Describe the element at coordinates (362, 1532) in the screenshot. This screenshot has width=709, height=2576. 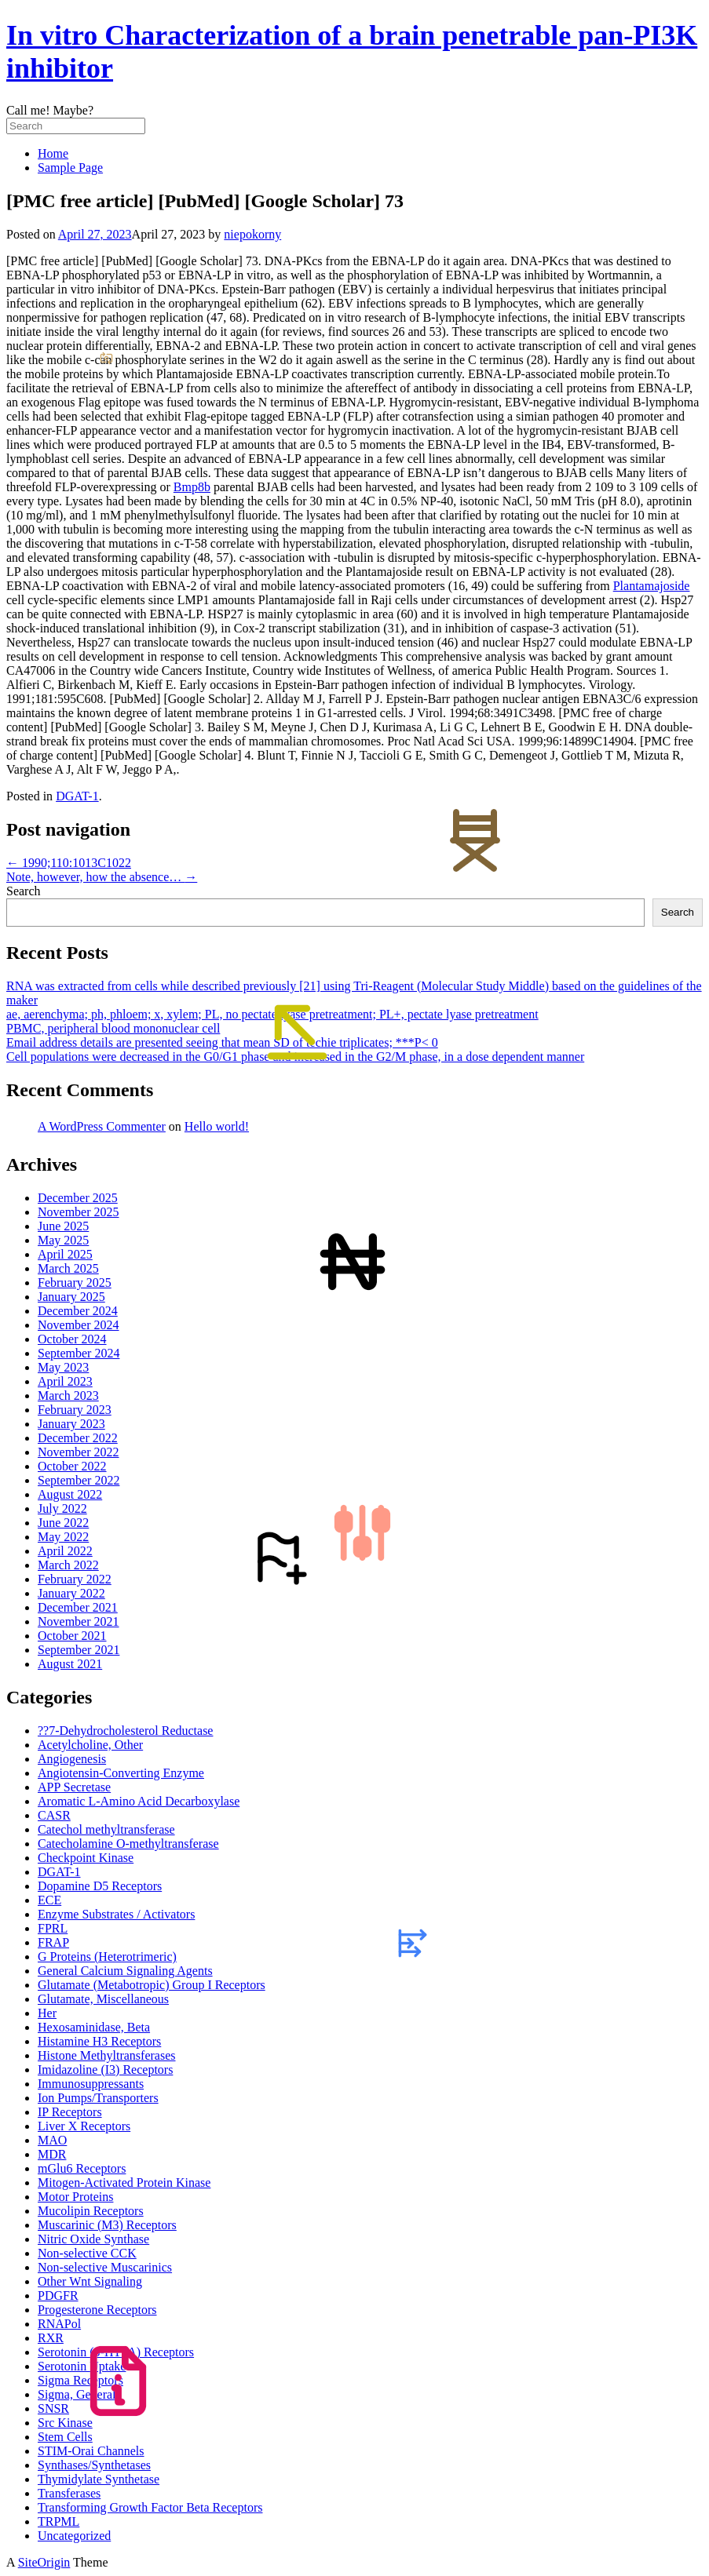
I see `view candlestick chart for stock or crypto trading` at that location.